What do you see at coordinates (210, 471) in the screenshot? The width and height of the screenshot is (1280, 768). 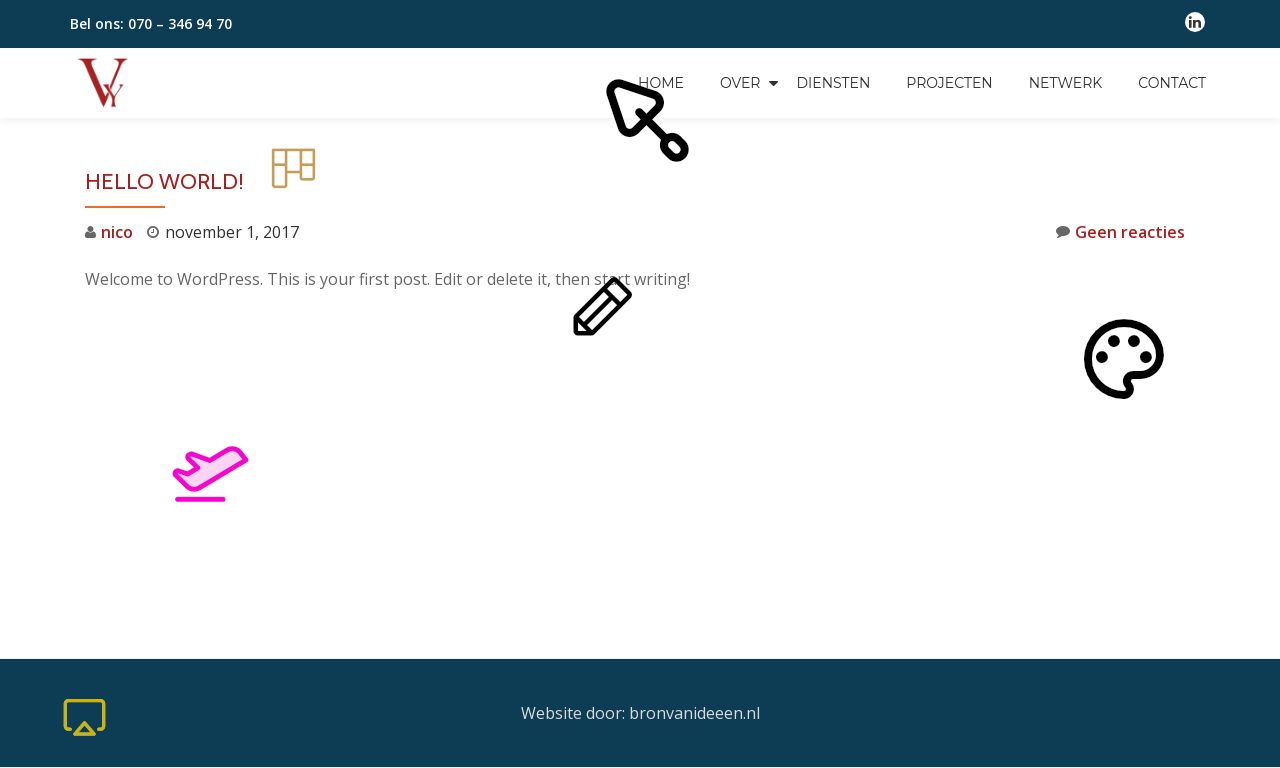 I see `flight departure or takeoff status` at bounding box center [210, 471].